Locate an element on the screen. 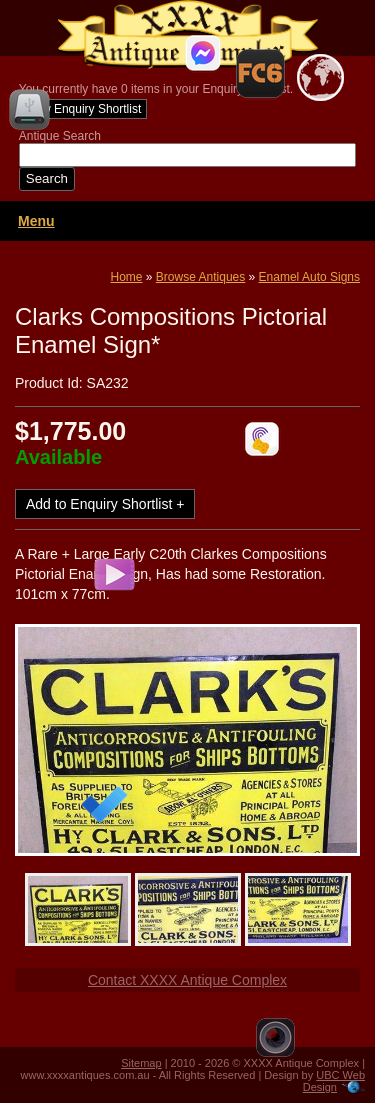 Image resolution: width=375 pixels, height=1103 pixels. indicates web-based or online content is located at coordinates (320, 77).